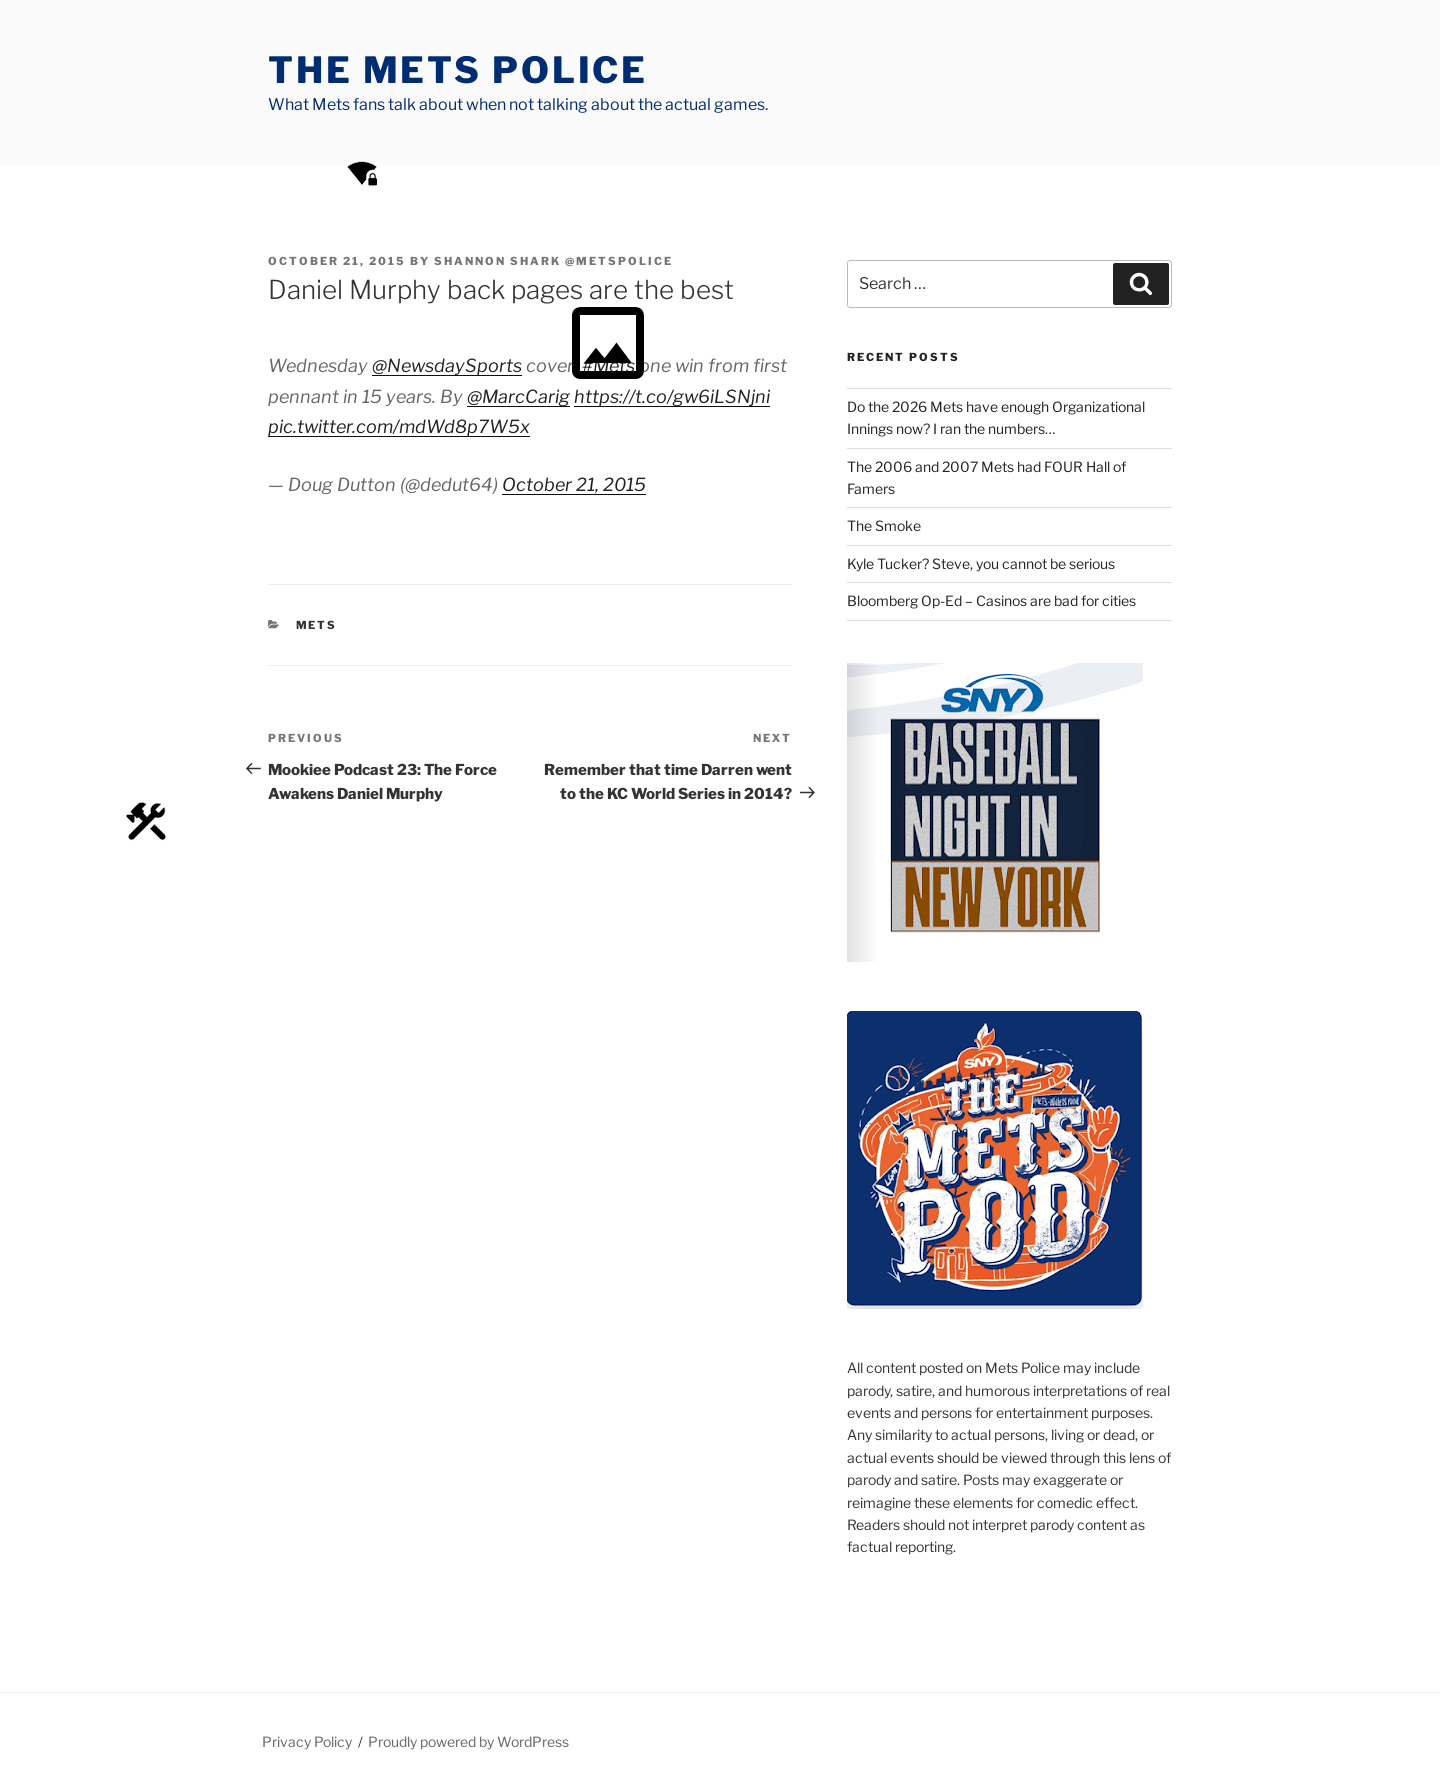  What do you see at coordinates (362, 173) in the screenshot?
I see `connected to a secure wifi network` at bounding box center [362, 173].